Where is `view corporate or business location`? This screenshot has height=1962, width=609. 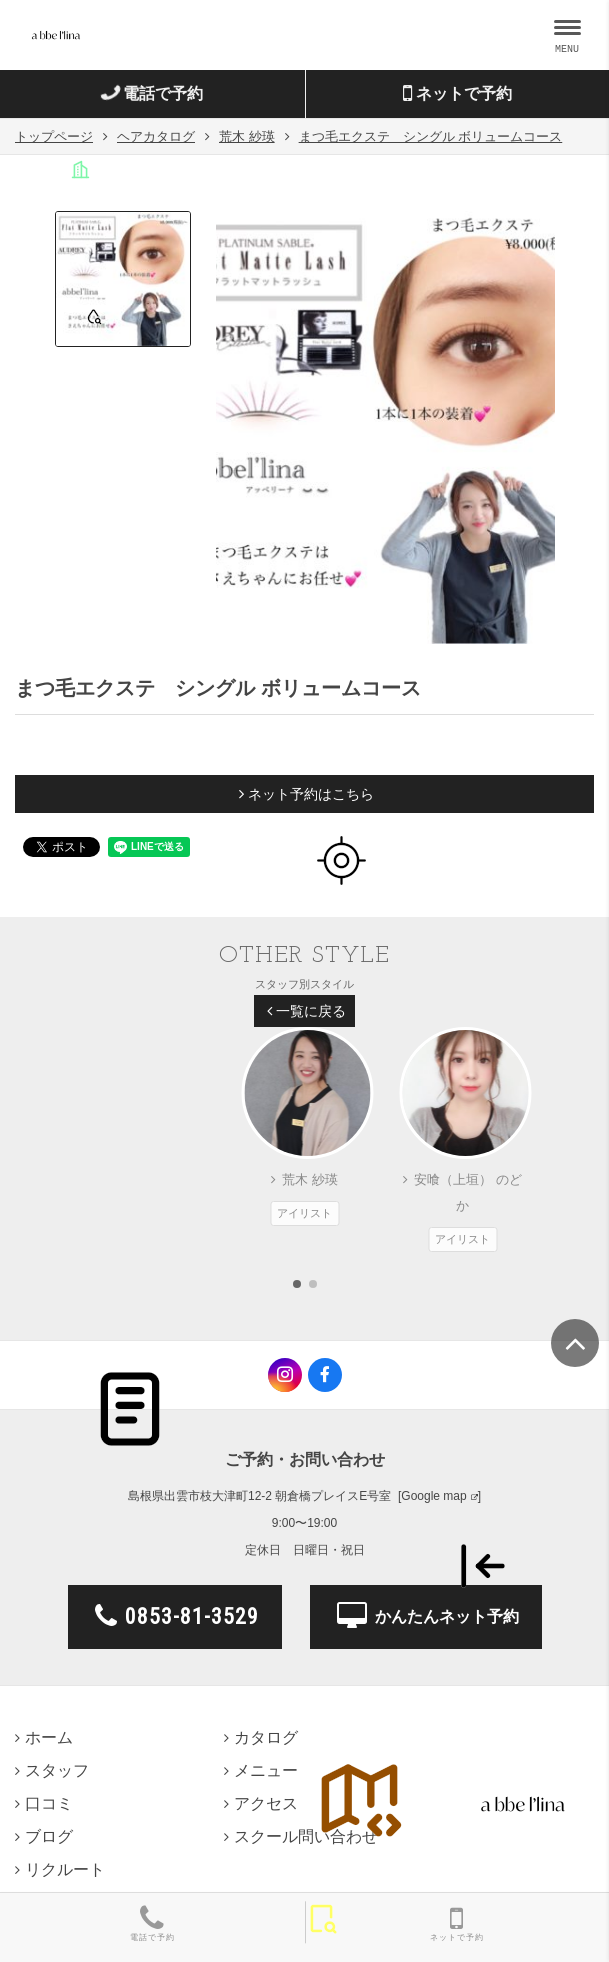
view corporate or business location is located at coordinates (80, 169).